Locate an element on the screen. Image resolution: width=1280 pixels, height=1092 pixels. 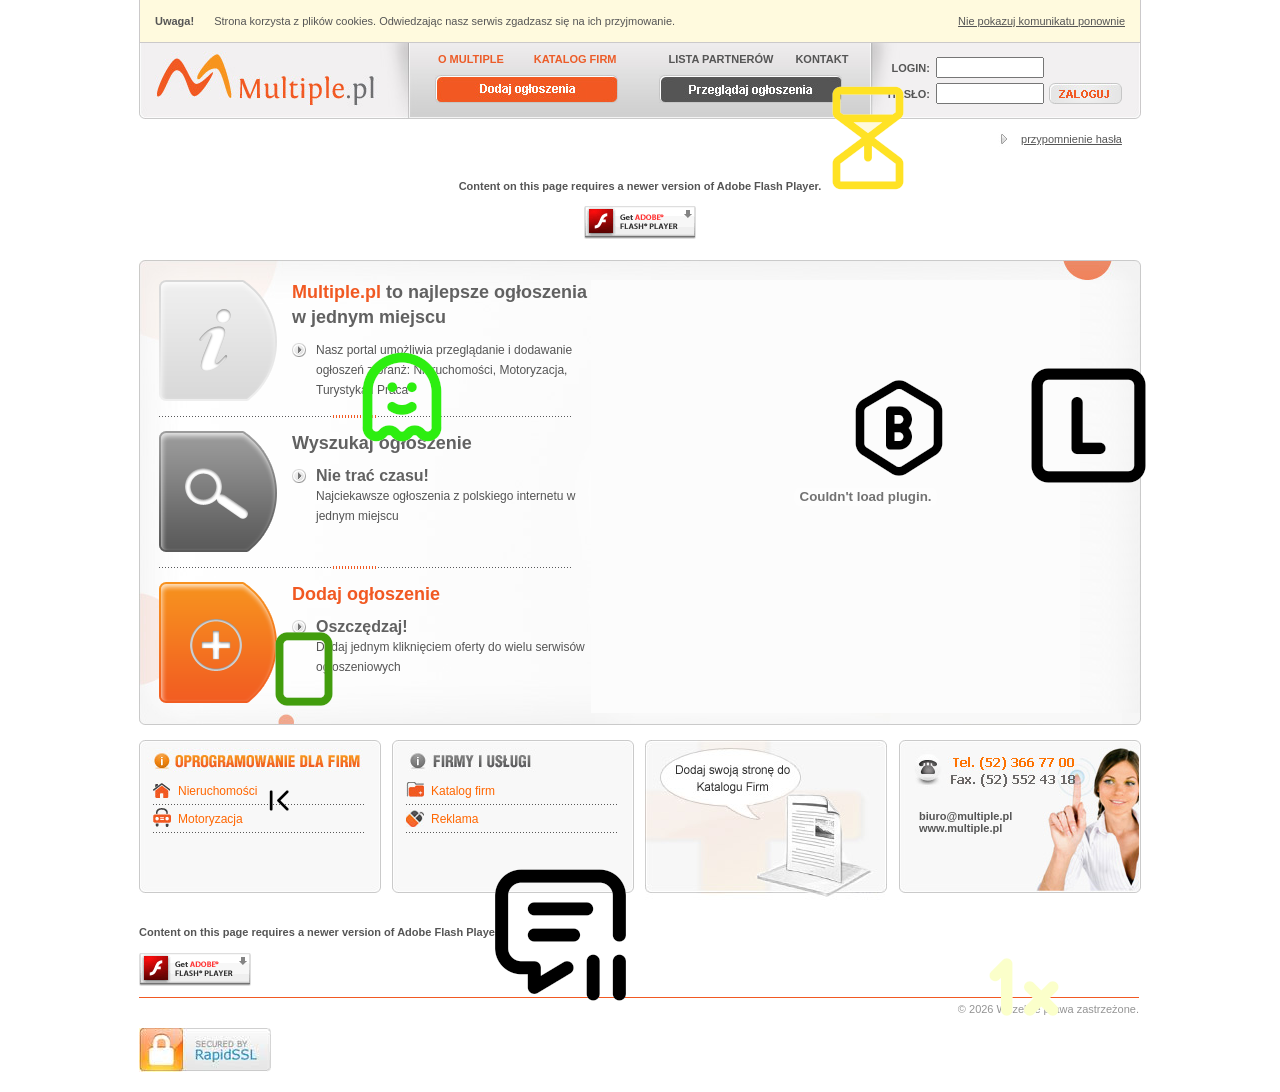
switch to portrait orientation is located at coordinates (304, 669).